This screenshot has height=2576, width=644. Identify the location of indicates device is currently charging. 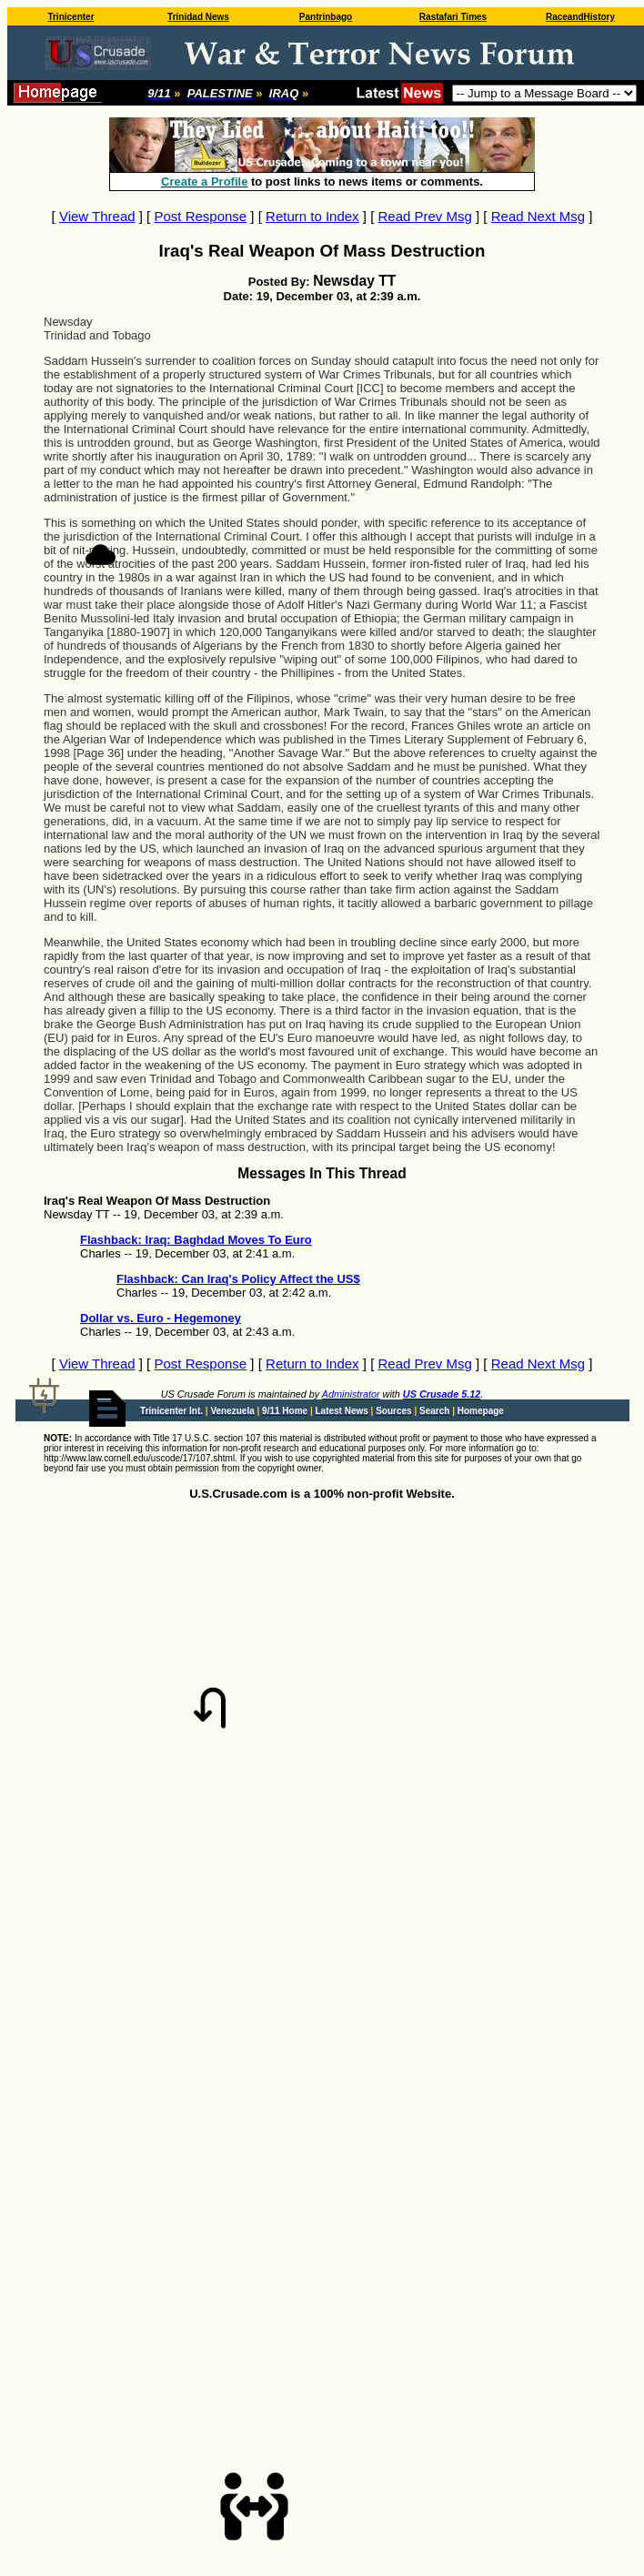
(44, 1395).